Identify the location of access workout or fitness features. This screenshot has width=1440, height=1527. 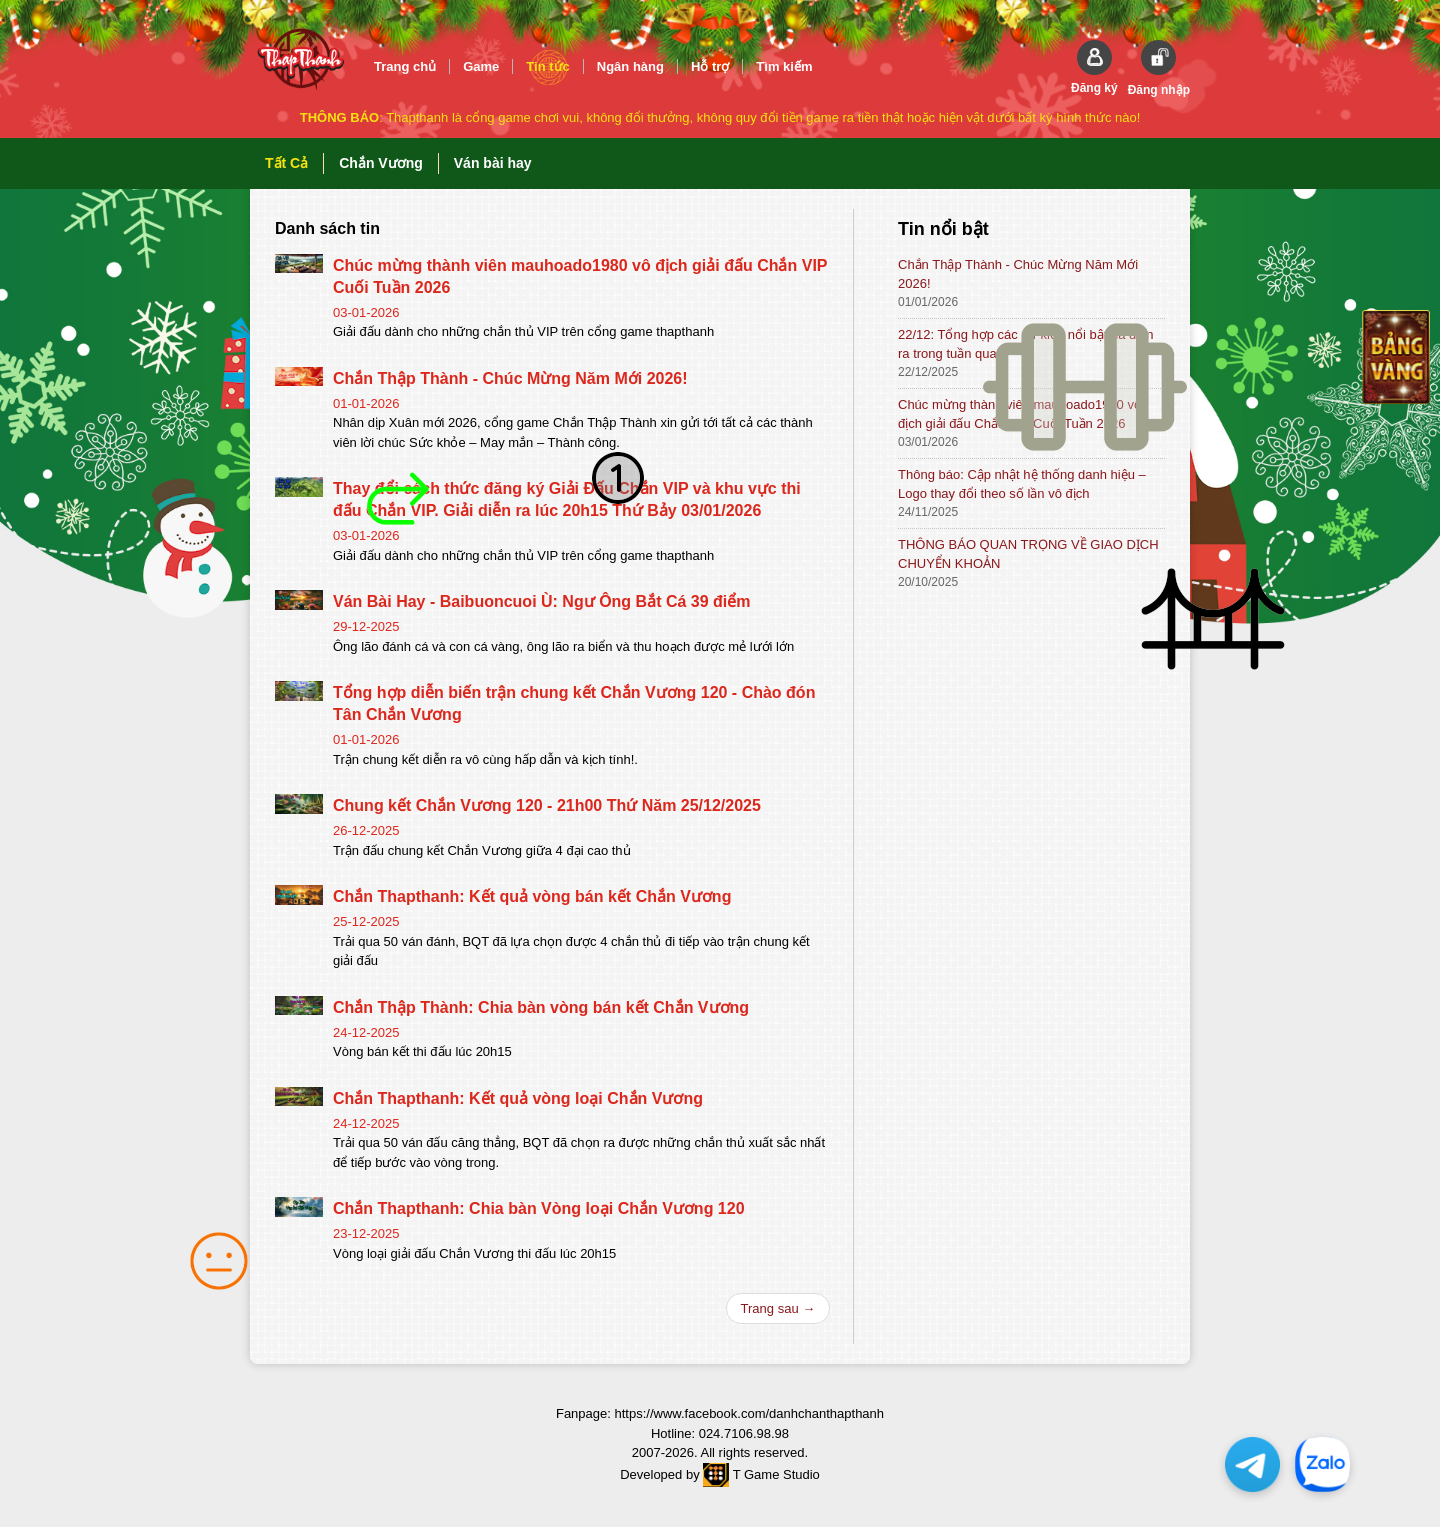
(1085, 387).